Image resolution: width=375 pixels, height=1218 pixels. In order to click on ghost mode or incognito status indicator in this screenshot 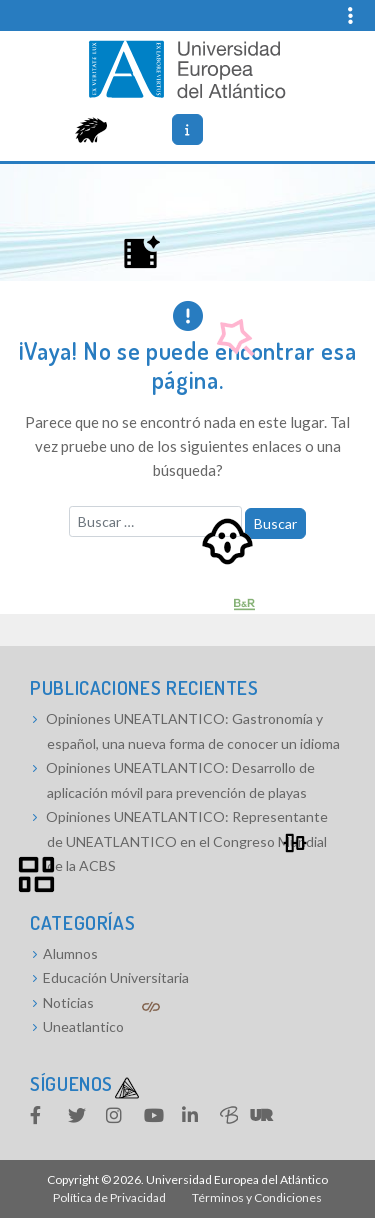, I will do `click(227, 541)`.